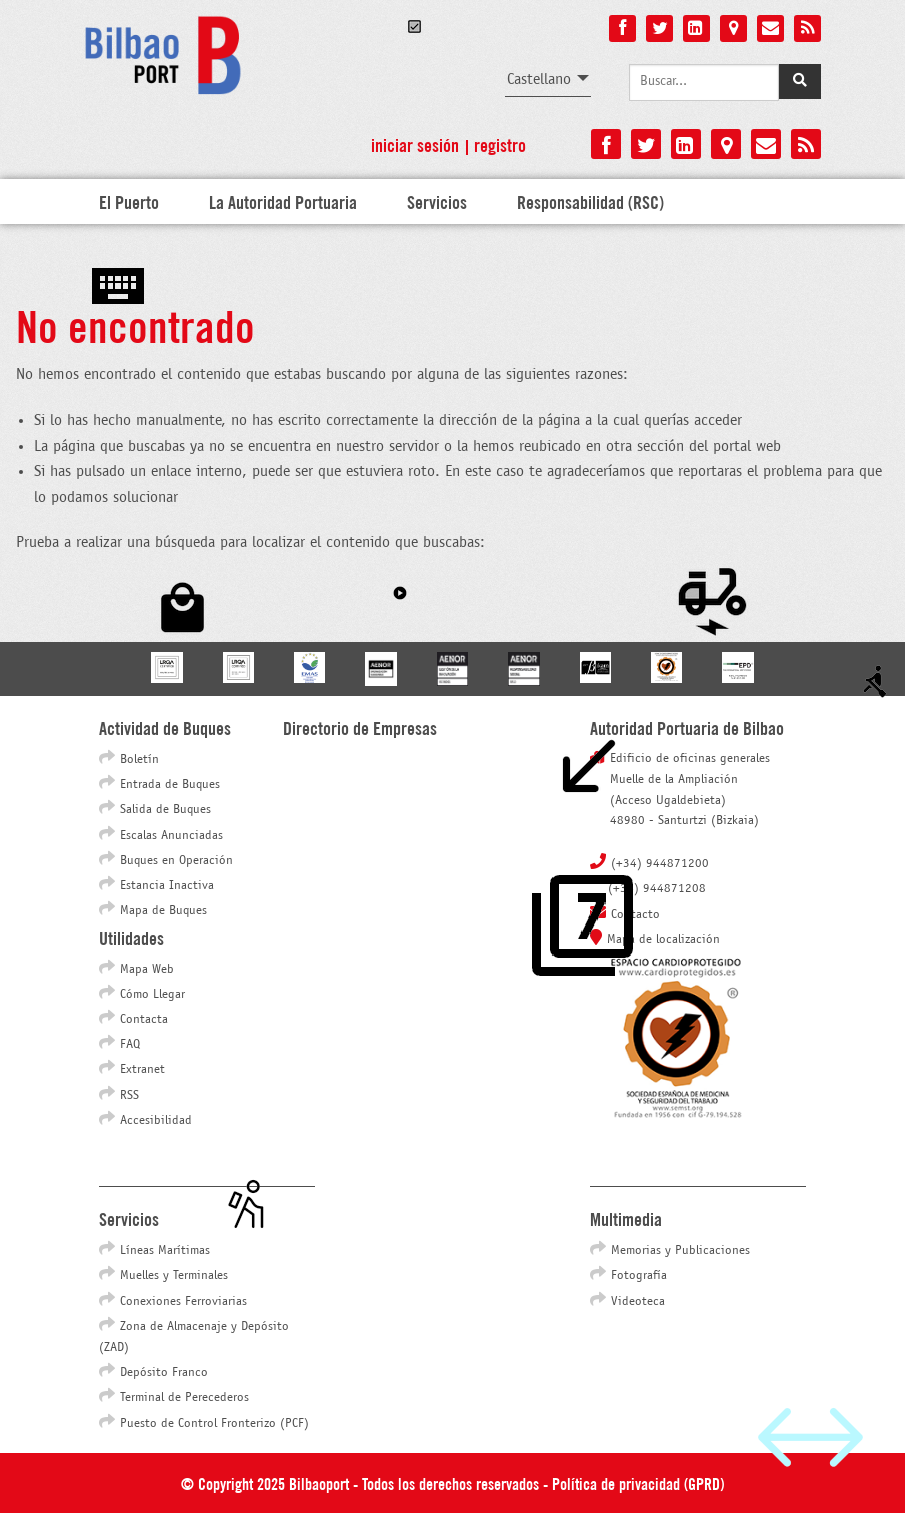  Describe the element at coordinates (400, 593) in the screenshot. I see `play media content` at that location.